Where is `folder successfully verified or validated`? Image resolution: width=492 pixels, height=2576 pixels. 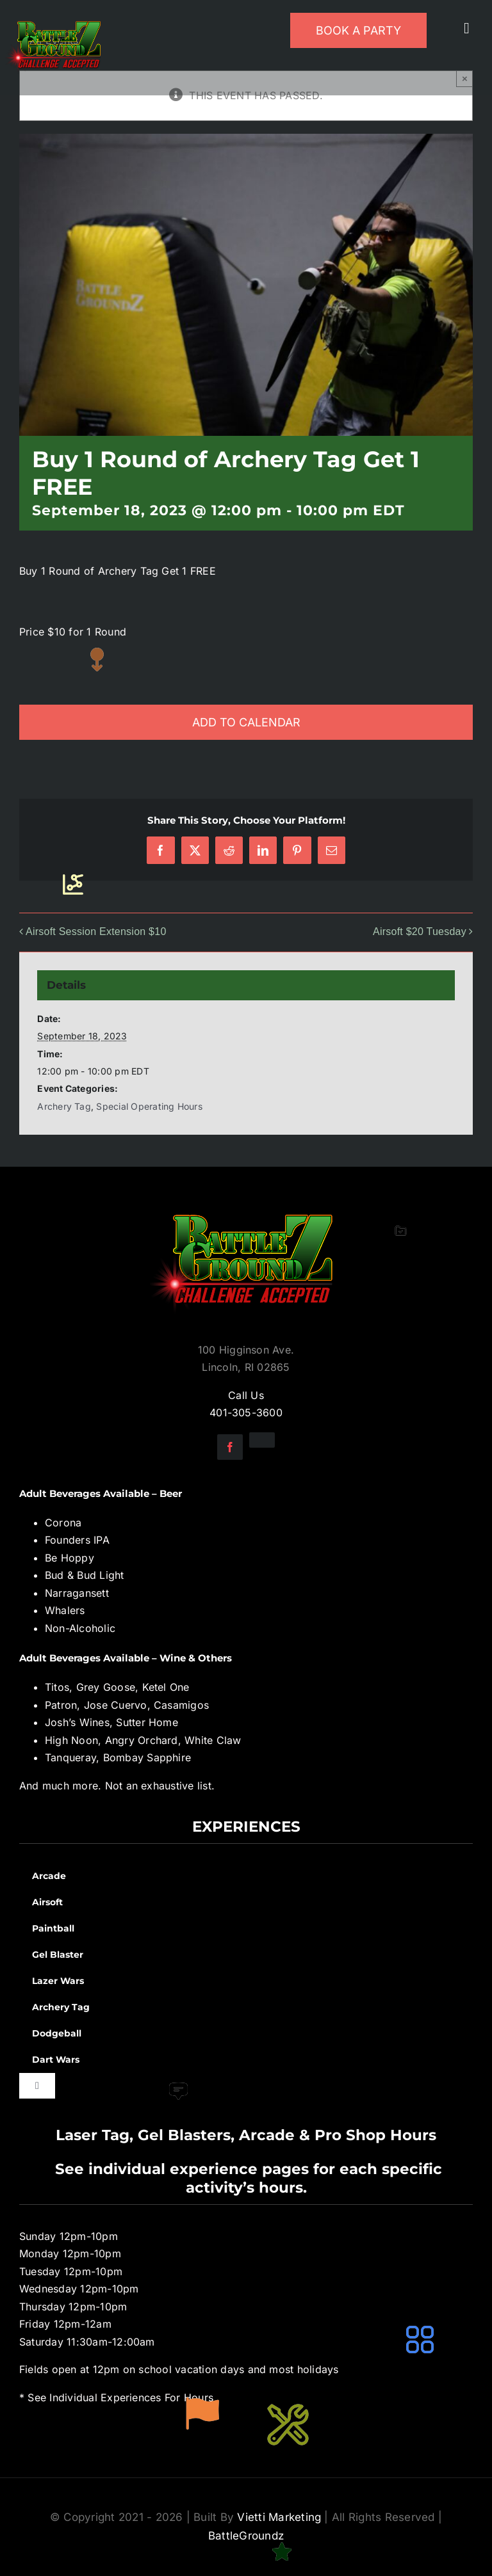 folder successfully verified or validated is located at coordinates (400, 1231).